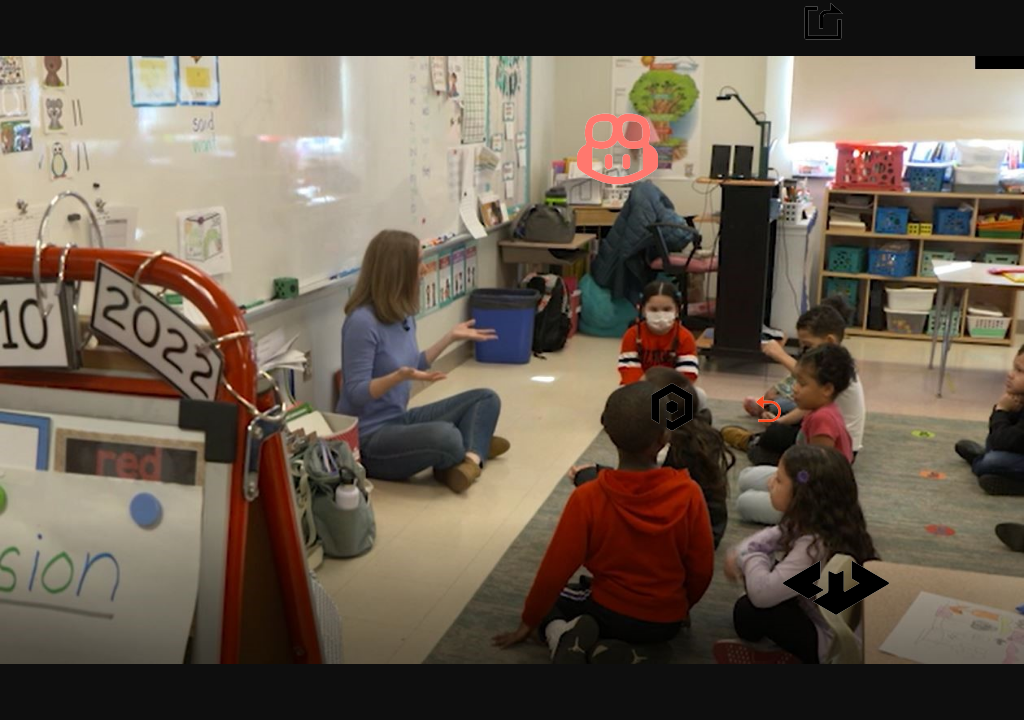 The height and width of the screenshot is (720, 1024). What do you see at coordinates (672, 407) in the screenshot?
I see `visit the PyUp security service website` at bounding box center [672, 407].